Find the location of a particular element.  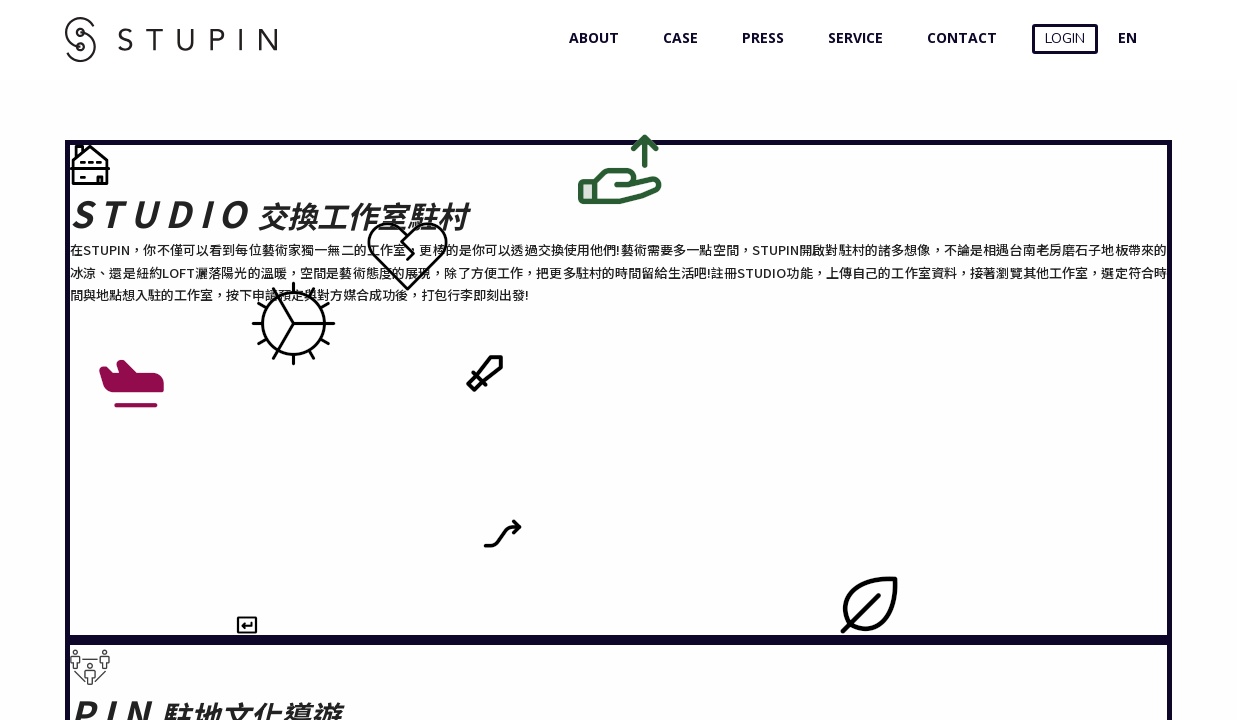

view eco-friendly or sustainable options is located at coordinates (869, 605).